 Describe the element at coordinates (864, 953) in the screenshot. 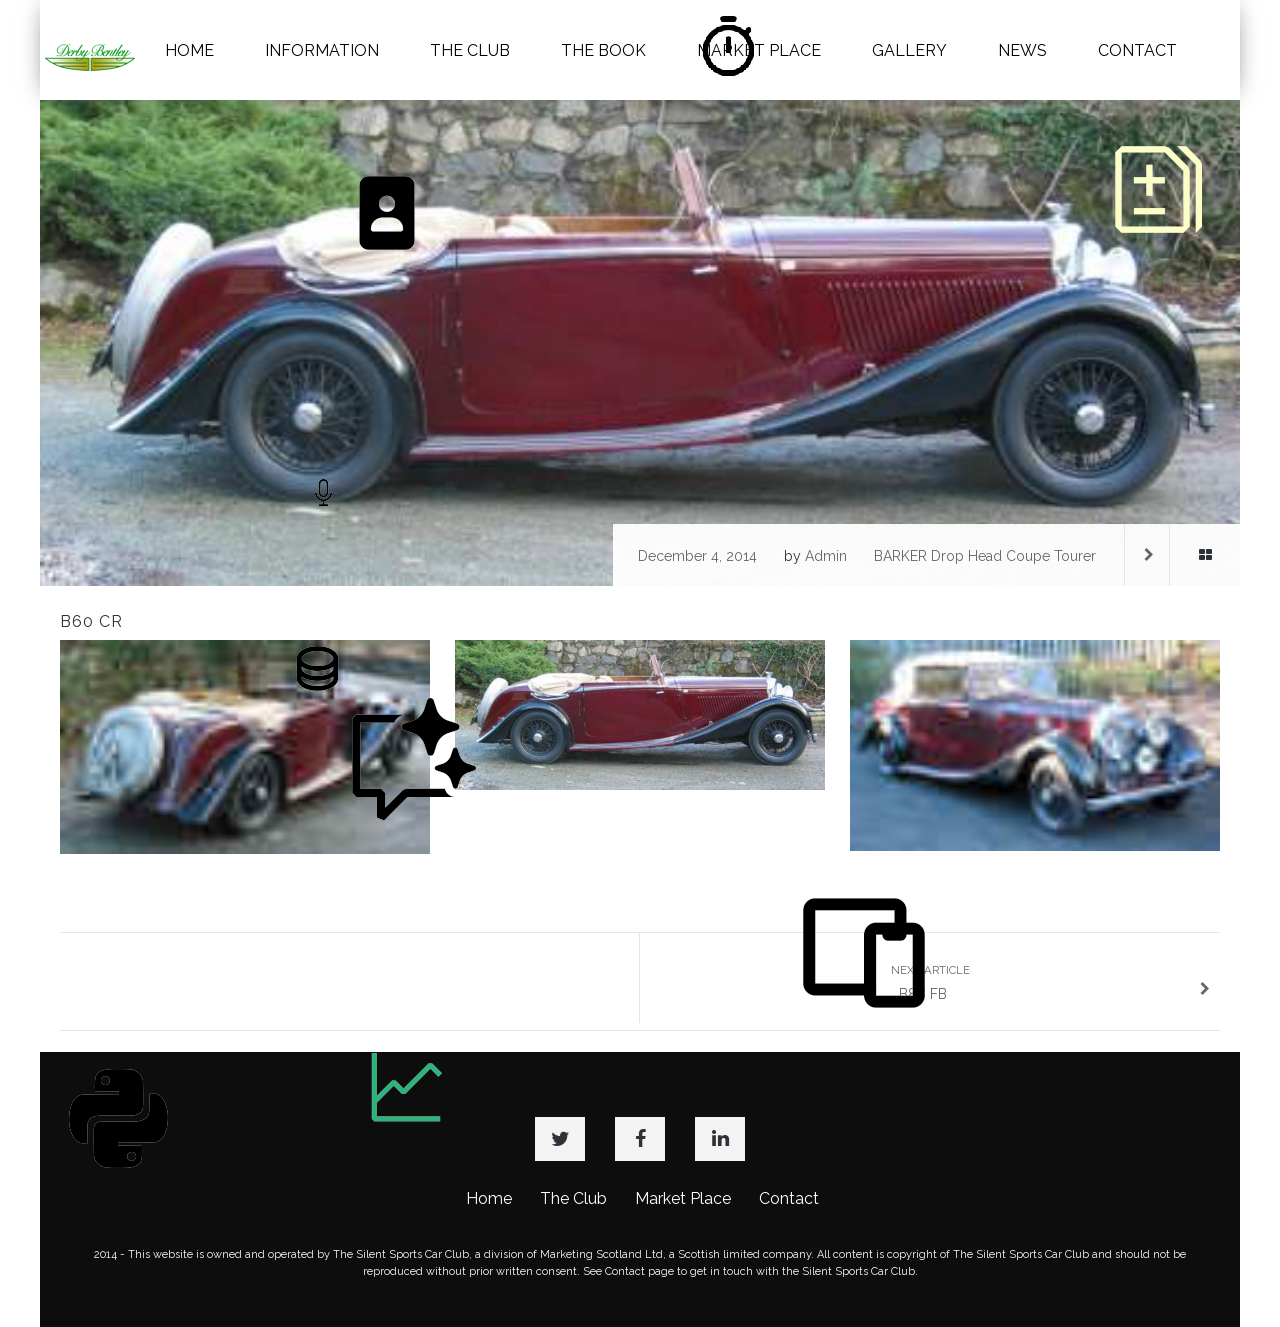

I see `manage connected devices` at that location.